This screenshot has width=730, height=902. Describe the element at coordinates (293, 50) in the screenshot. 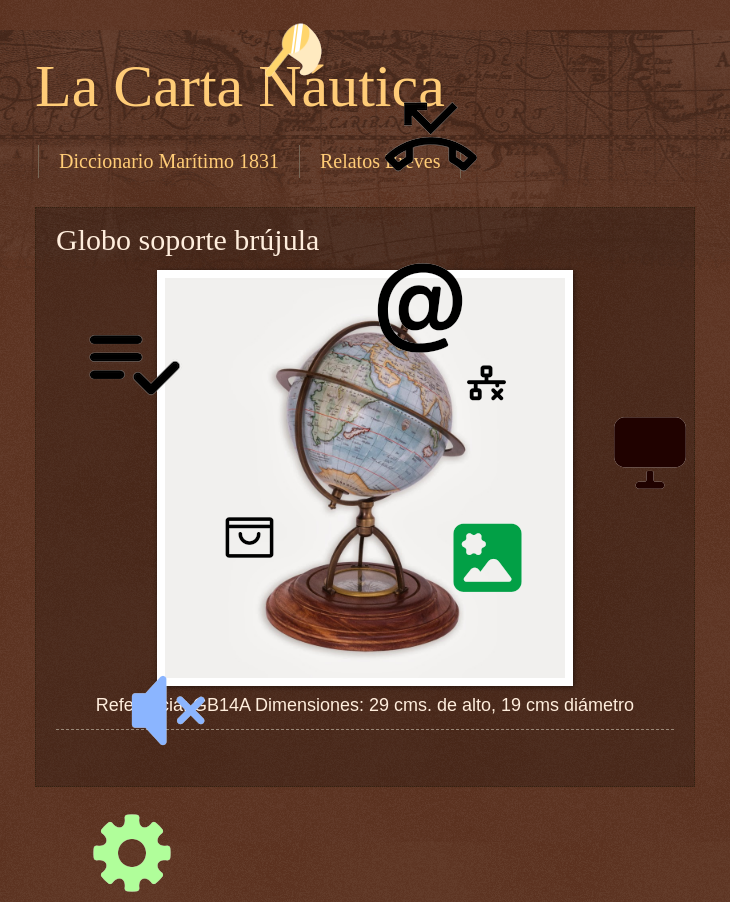

I see `discord golden bug hunter badge indicating elite bug reporter status` at that location.